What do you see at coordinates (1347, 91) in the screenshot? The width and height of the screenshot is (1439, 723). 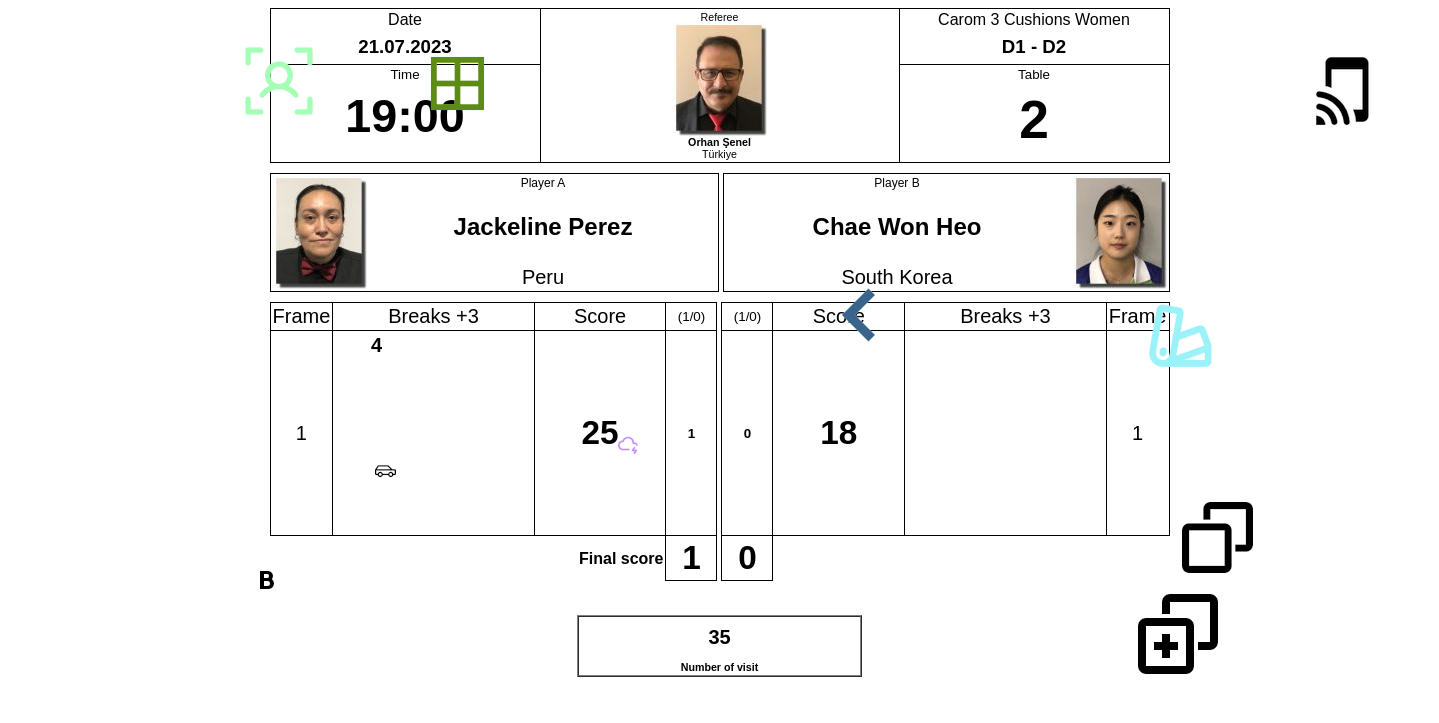 I see `tap to connect device wirelessly` at bounding box center [1347, 91].